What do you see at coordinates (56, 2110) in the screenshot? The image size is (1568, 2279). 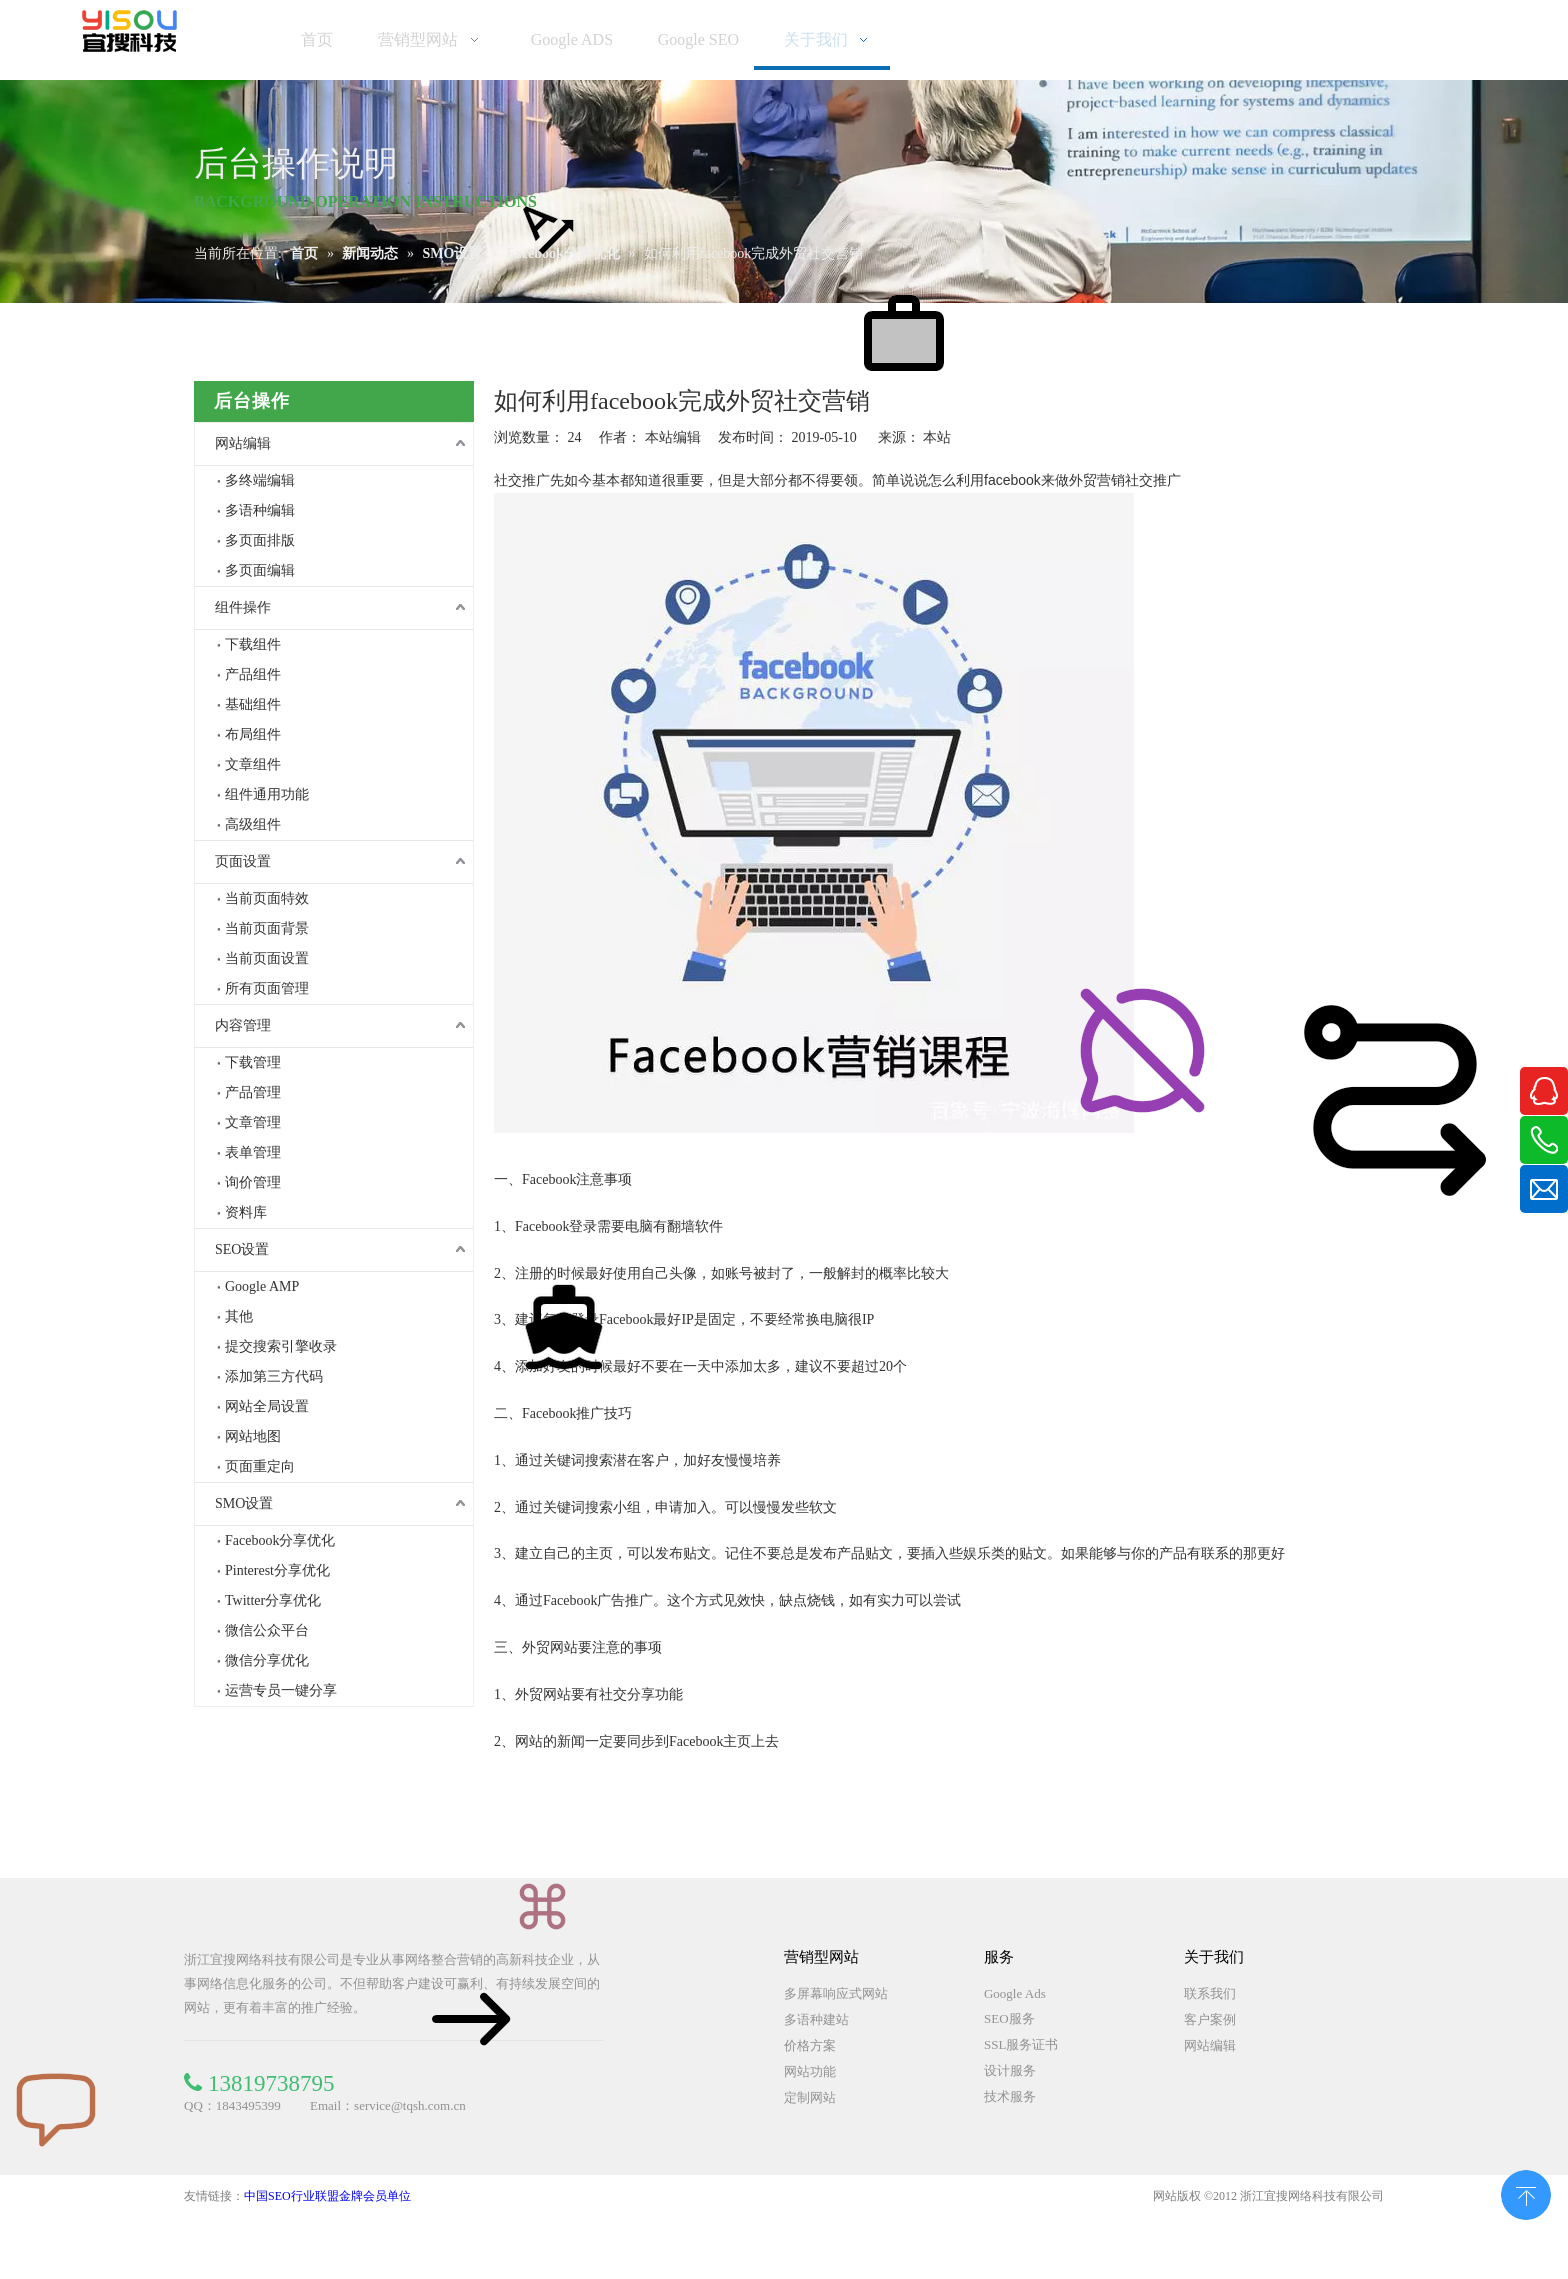 I see `open chat or messaging` at bounding box center [56, 2110].